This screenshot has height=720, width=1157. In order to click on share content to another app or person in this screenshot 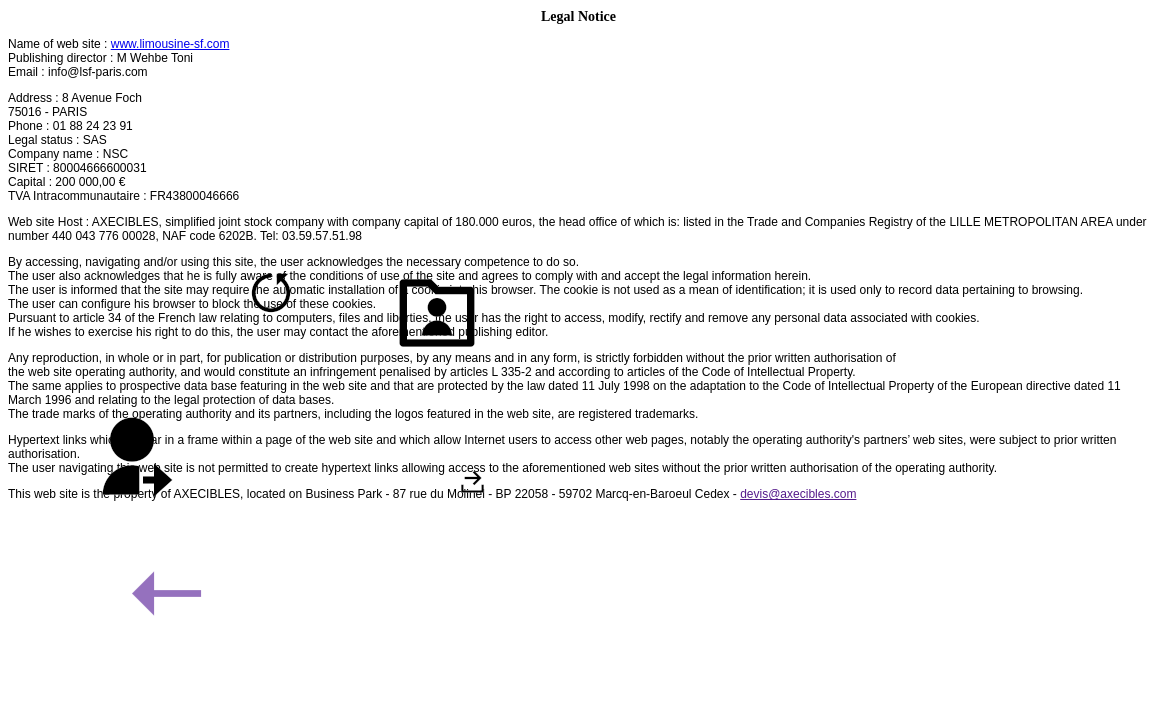, I will do `click(472, 482)`.